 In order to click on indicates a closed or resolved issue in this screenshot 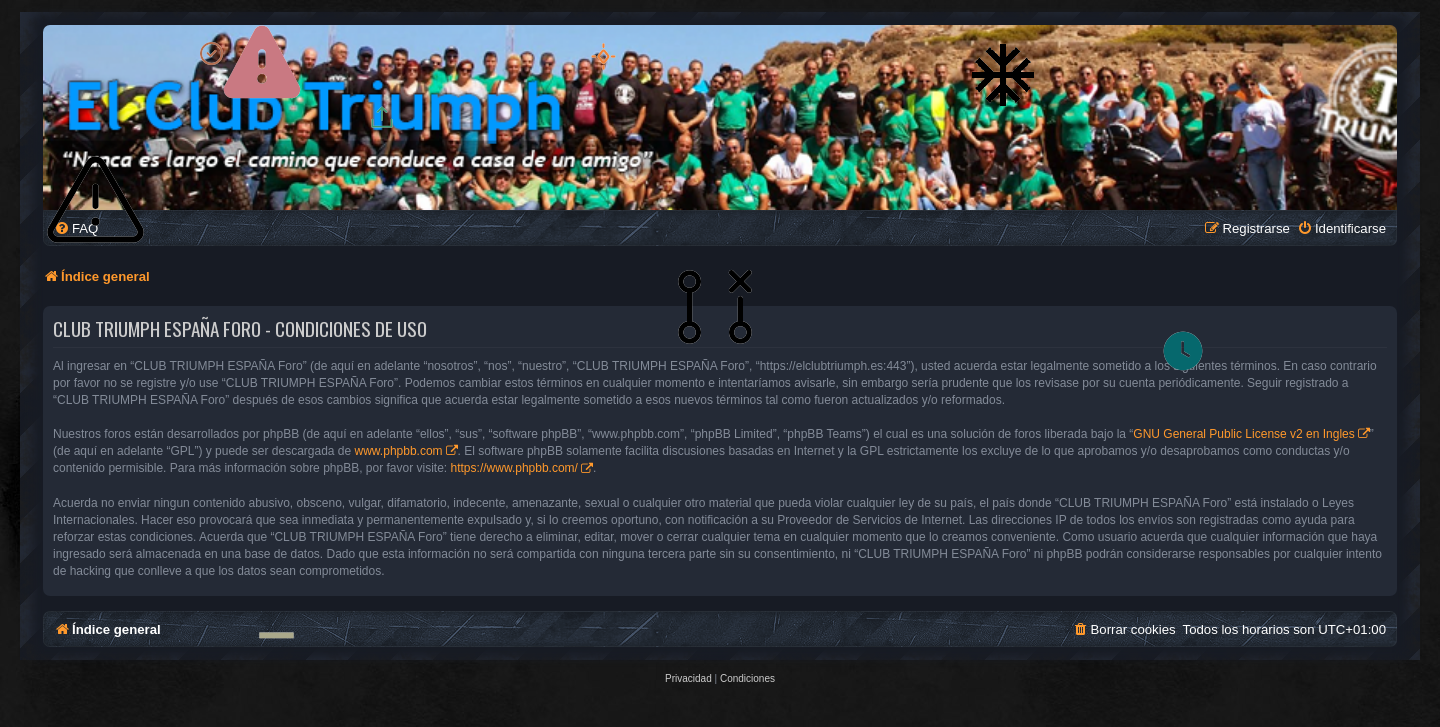, I will do `click(211, 53)`.